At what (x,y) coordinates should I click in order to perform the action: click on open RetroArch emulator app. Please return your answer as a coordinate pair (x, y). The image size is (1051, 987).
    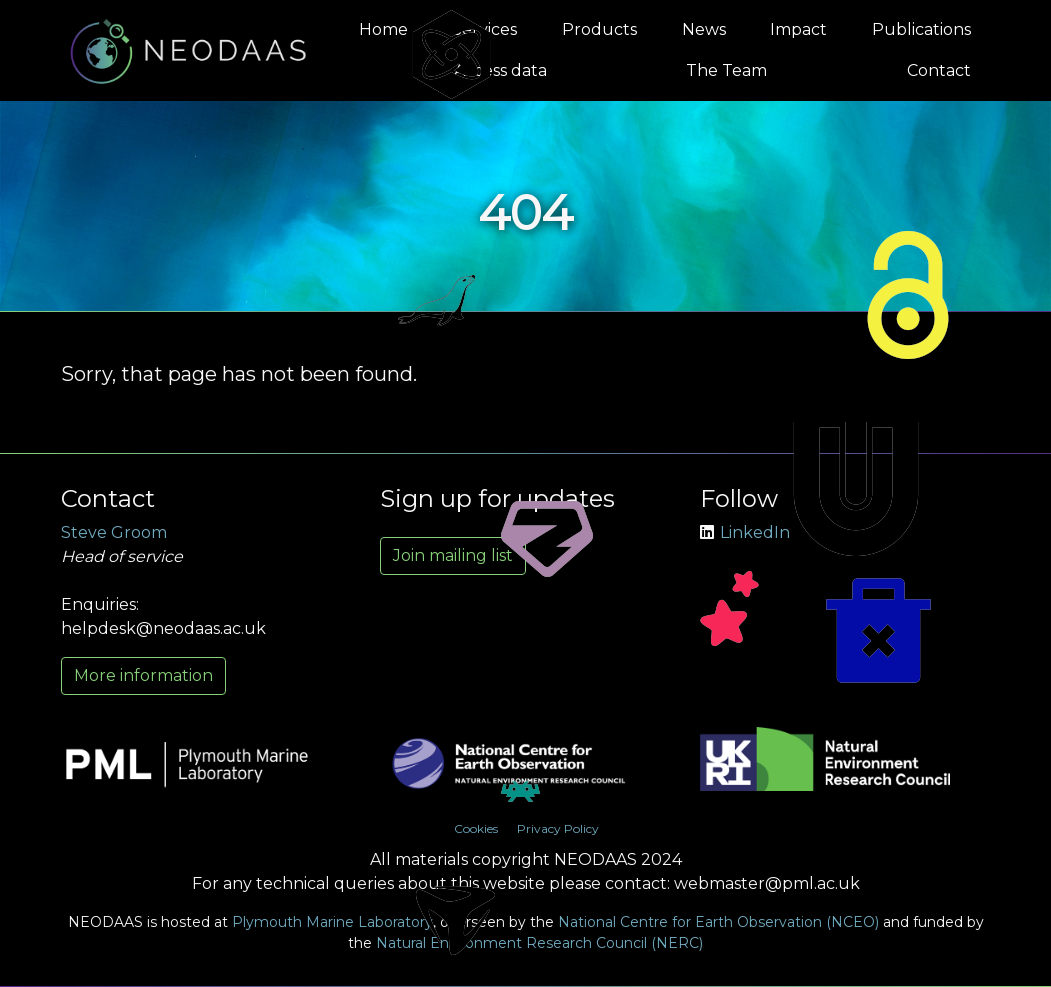
    Looking at the image, I should click on (520, 791).